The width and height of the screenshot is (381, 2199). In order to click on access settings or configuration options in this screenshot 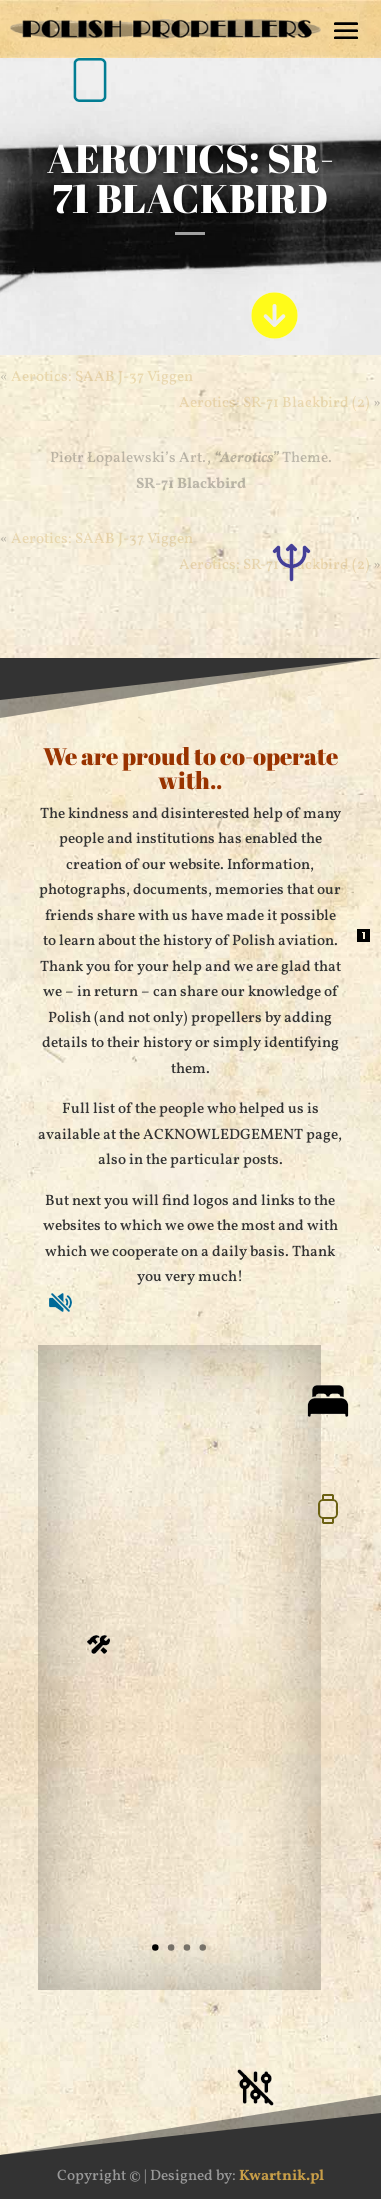, I will do `click(98, 1644)`.